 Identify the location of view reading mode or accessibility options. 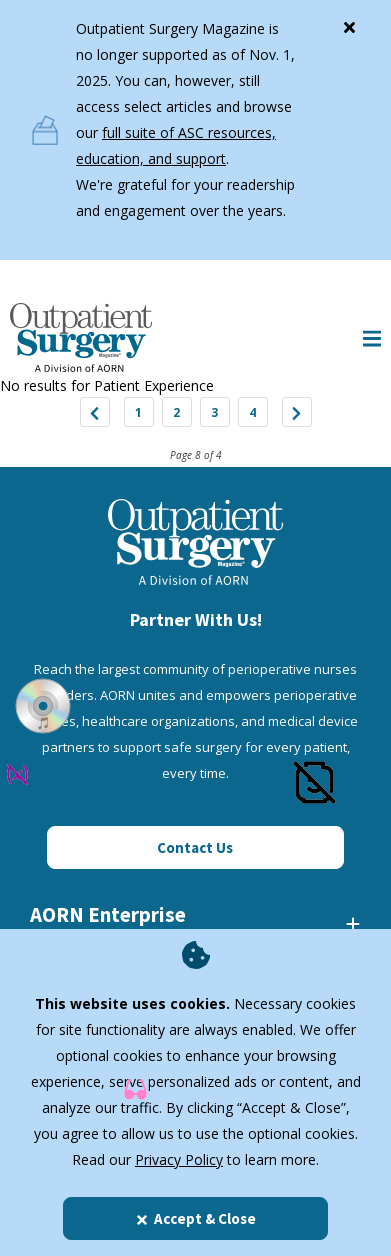
(135, 1089).